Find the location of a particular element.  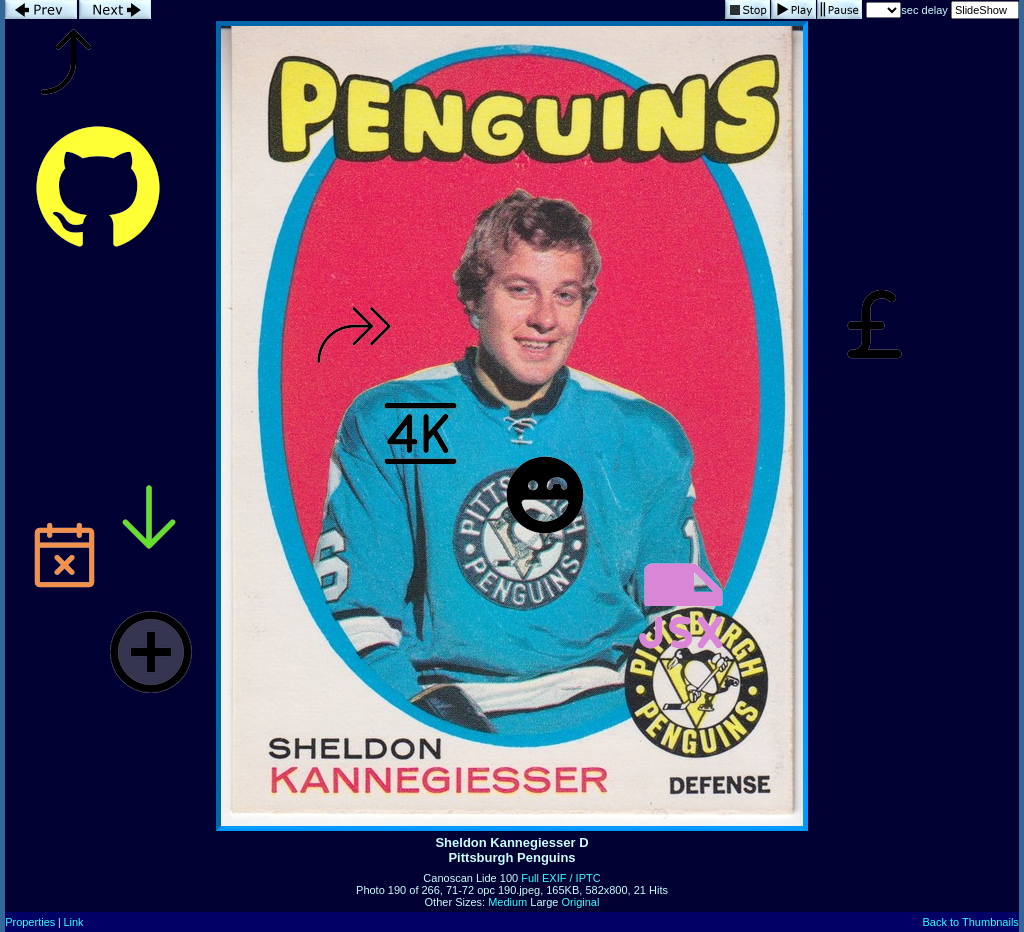

scroll down or view more content is located at coordinates (149, 517).